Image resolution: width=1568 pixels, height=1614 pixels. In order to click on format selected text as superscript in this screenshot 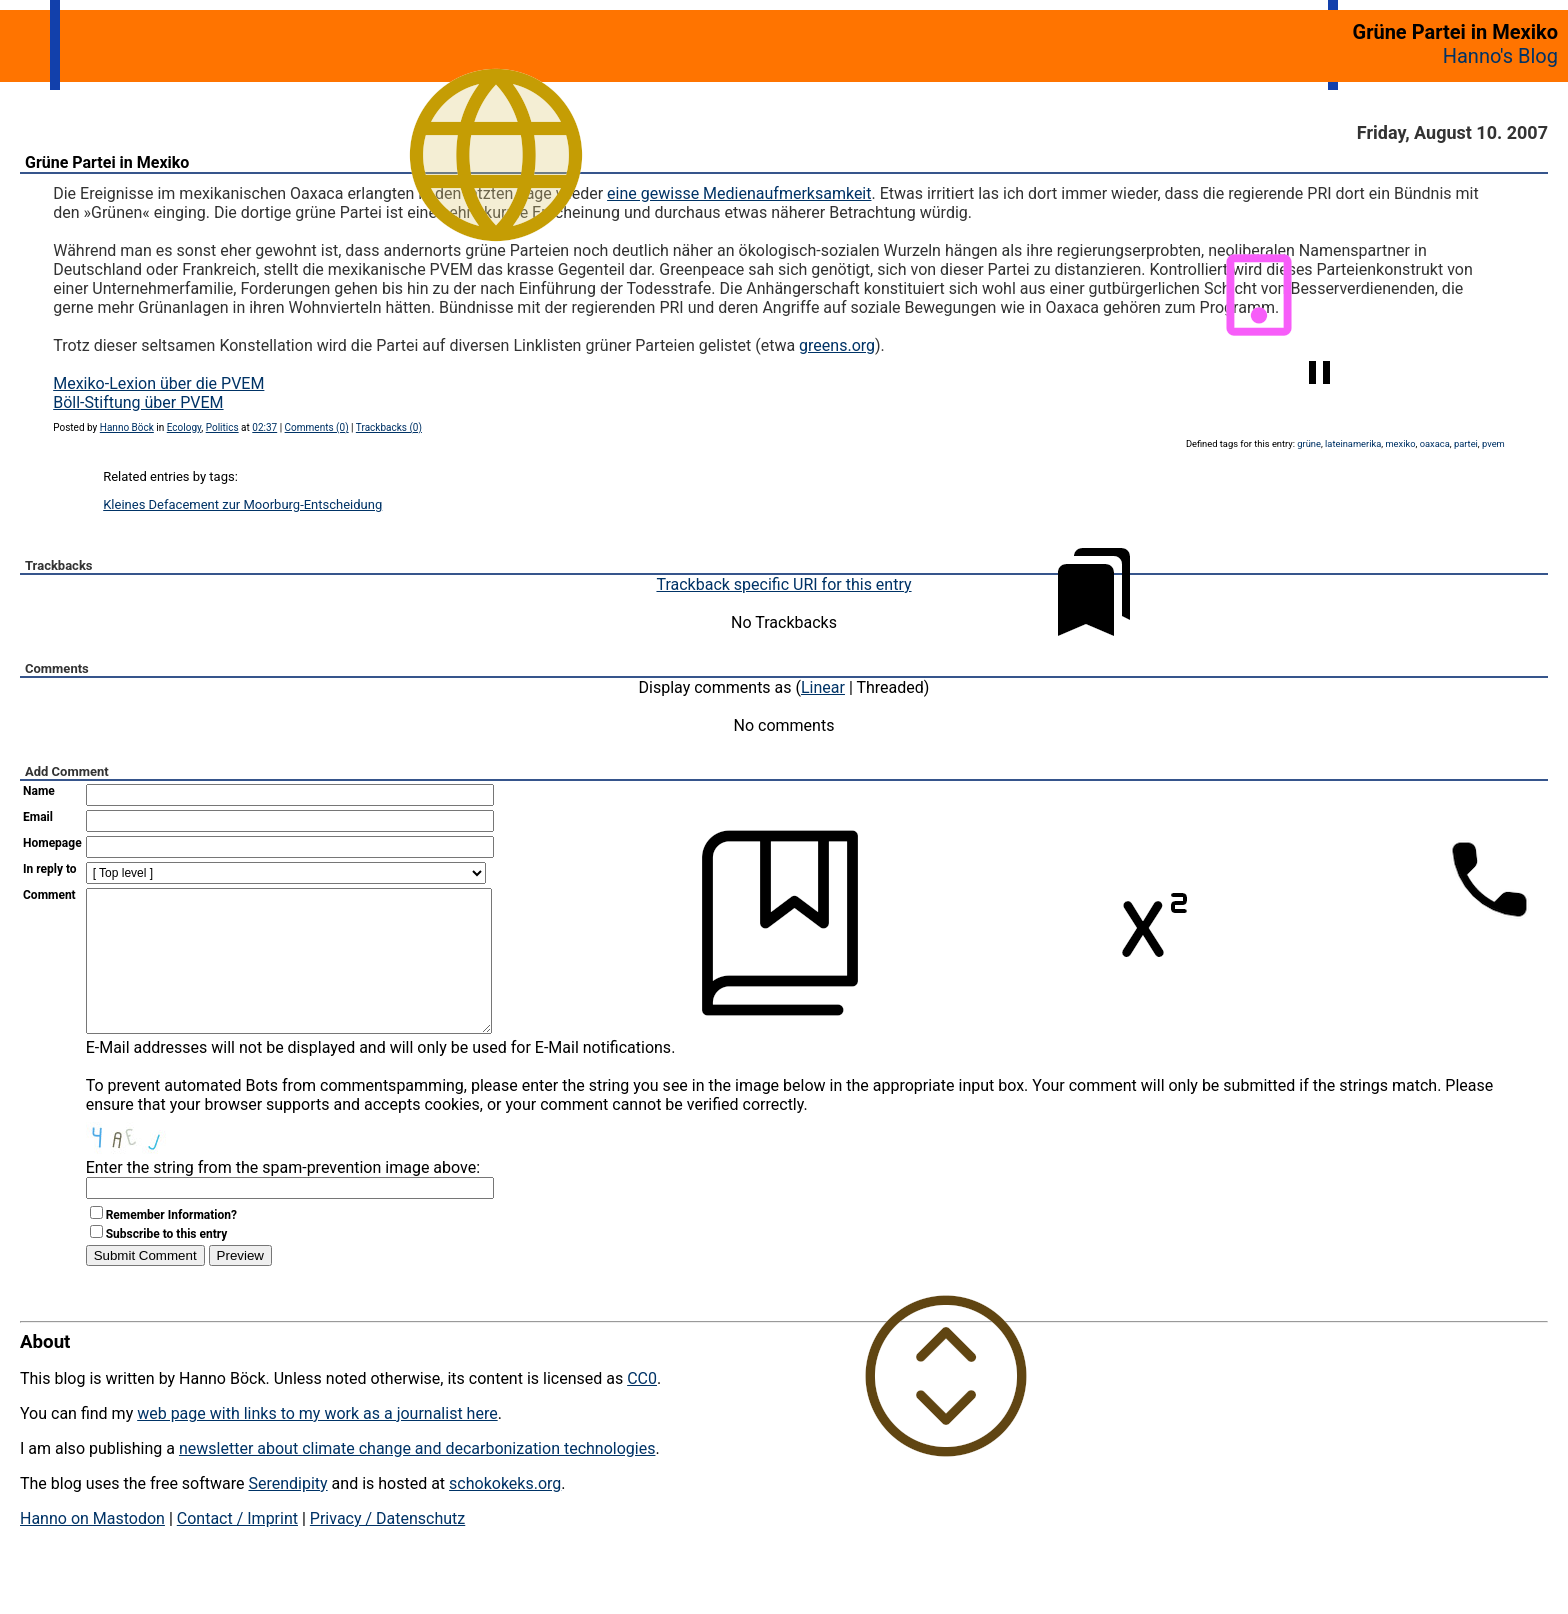, I will do `click(1143, 925)`.